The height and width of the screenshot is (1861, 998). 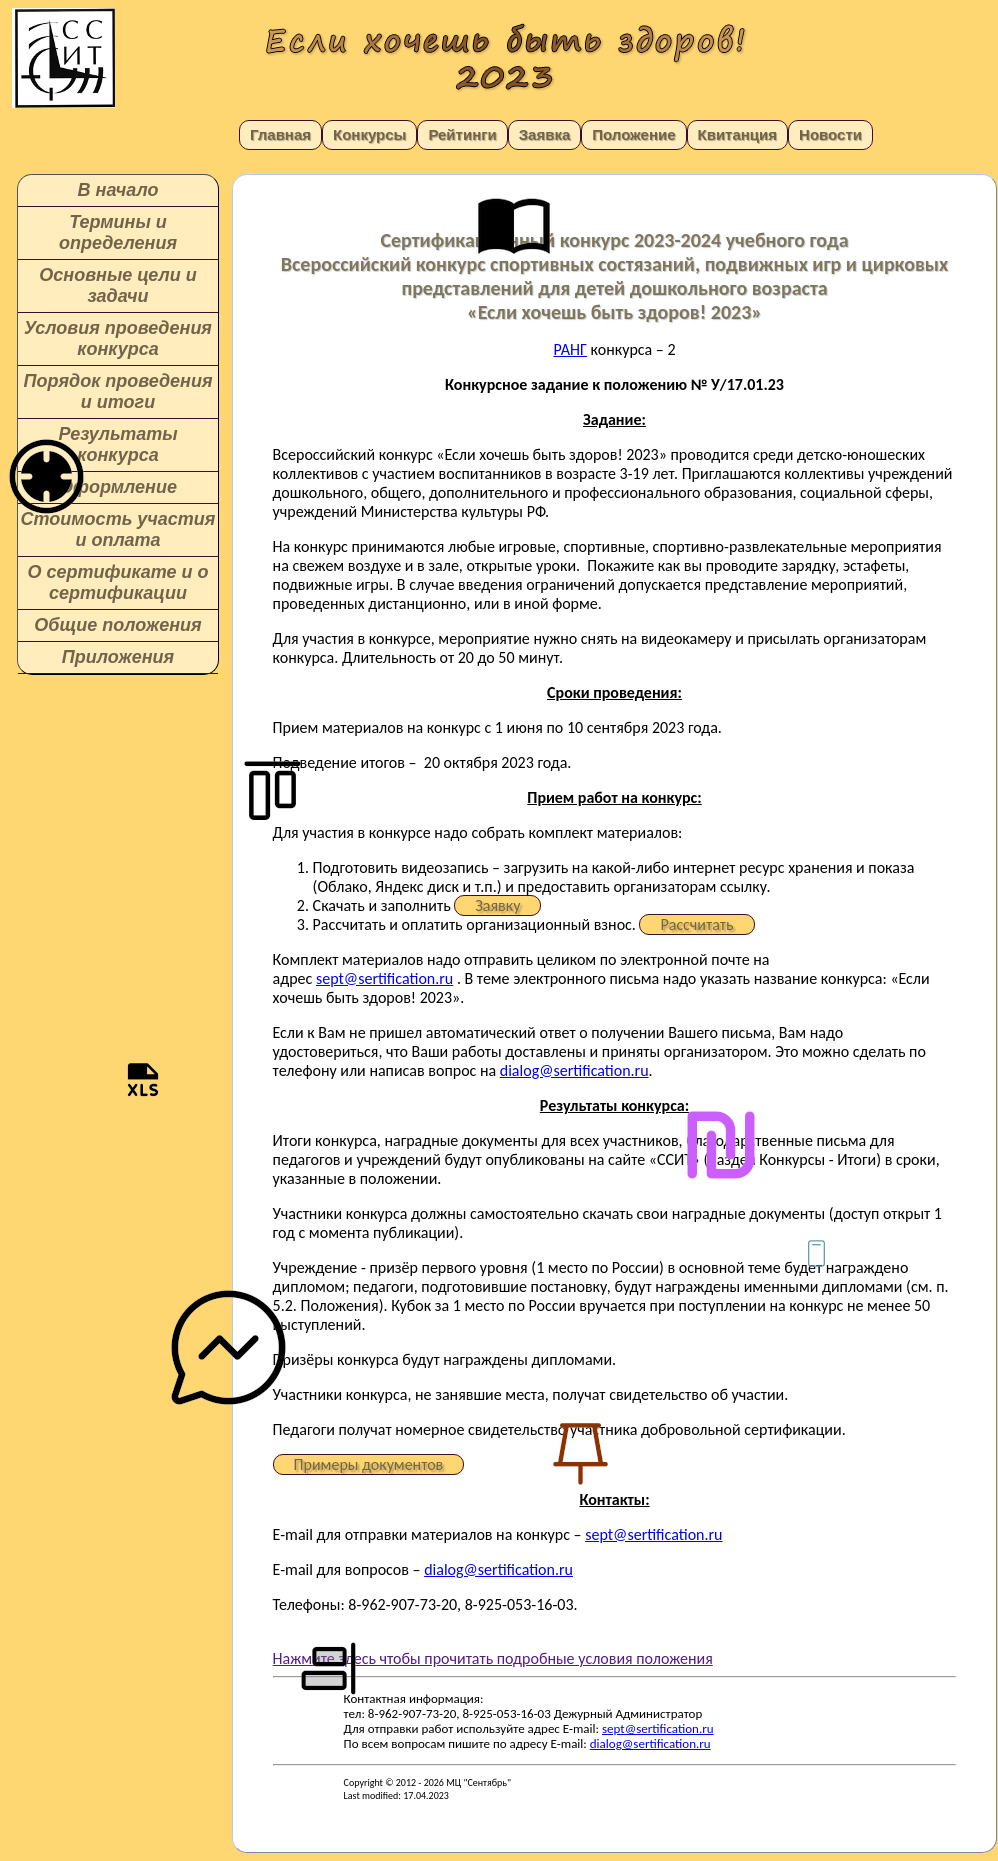 I want to click on open an Excel spreadsheet file, so click(x=143, y=1081).